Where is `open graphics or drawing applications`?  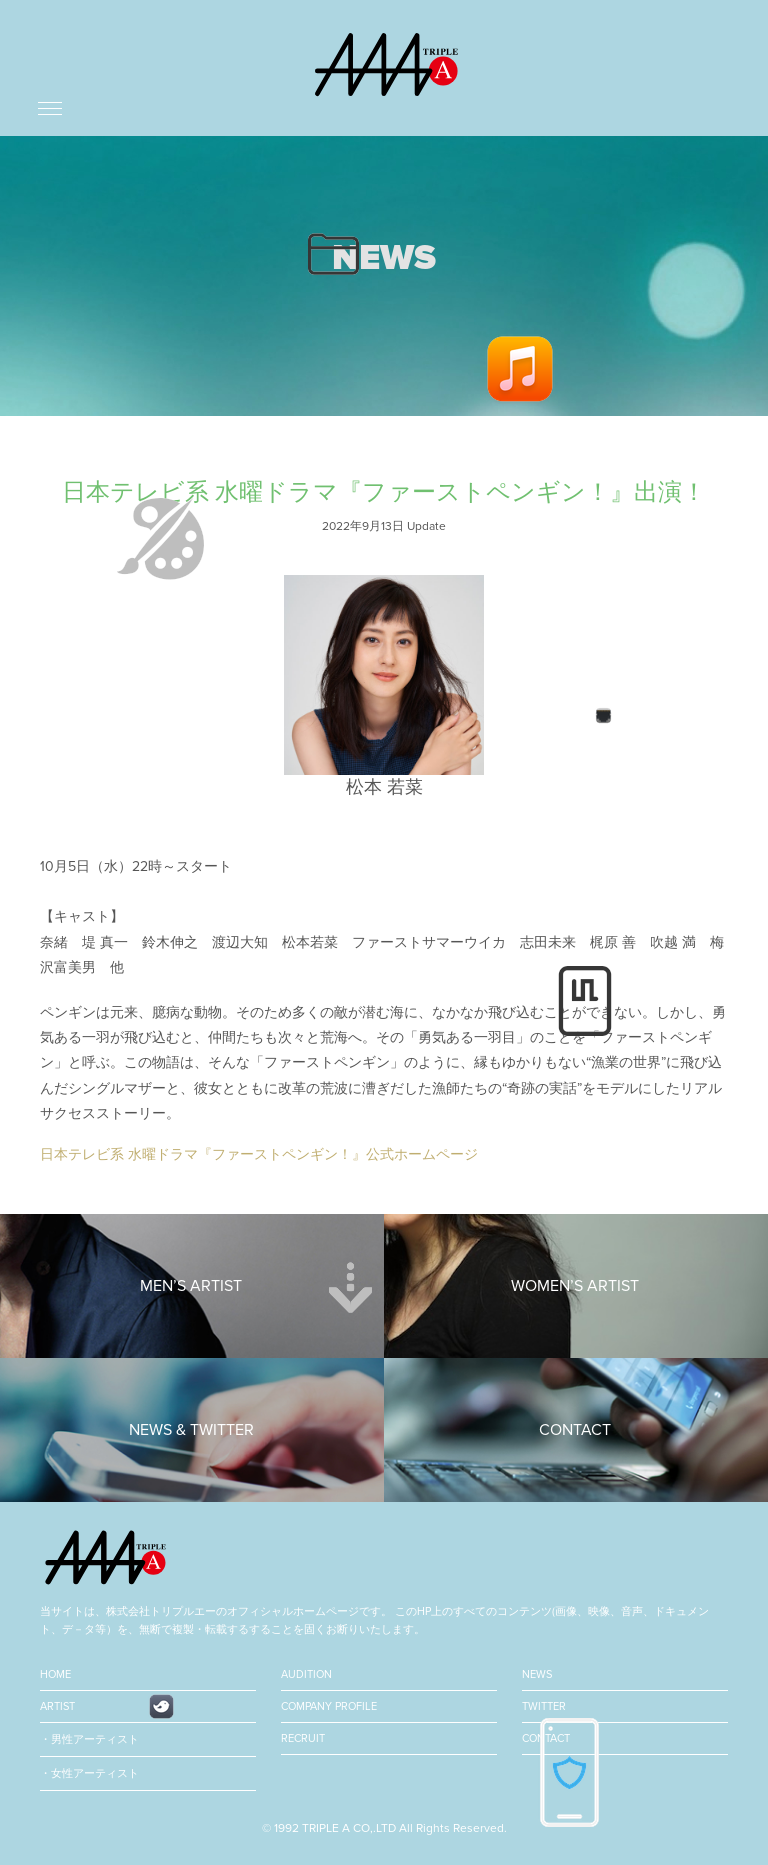
open graphics or drawing applications is located at coordinates (160, 541).